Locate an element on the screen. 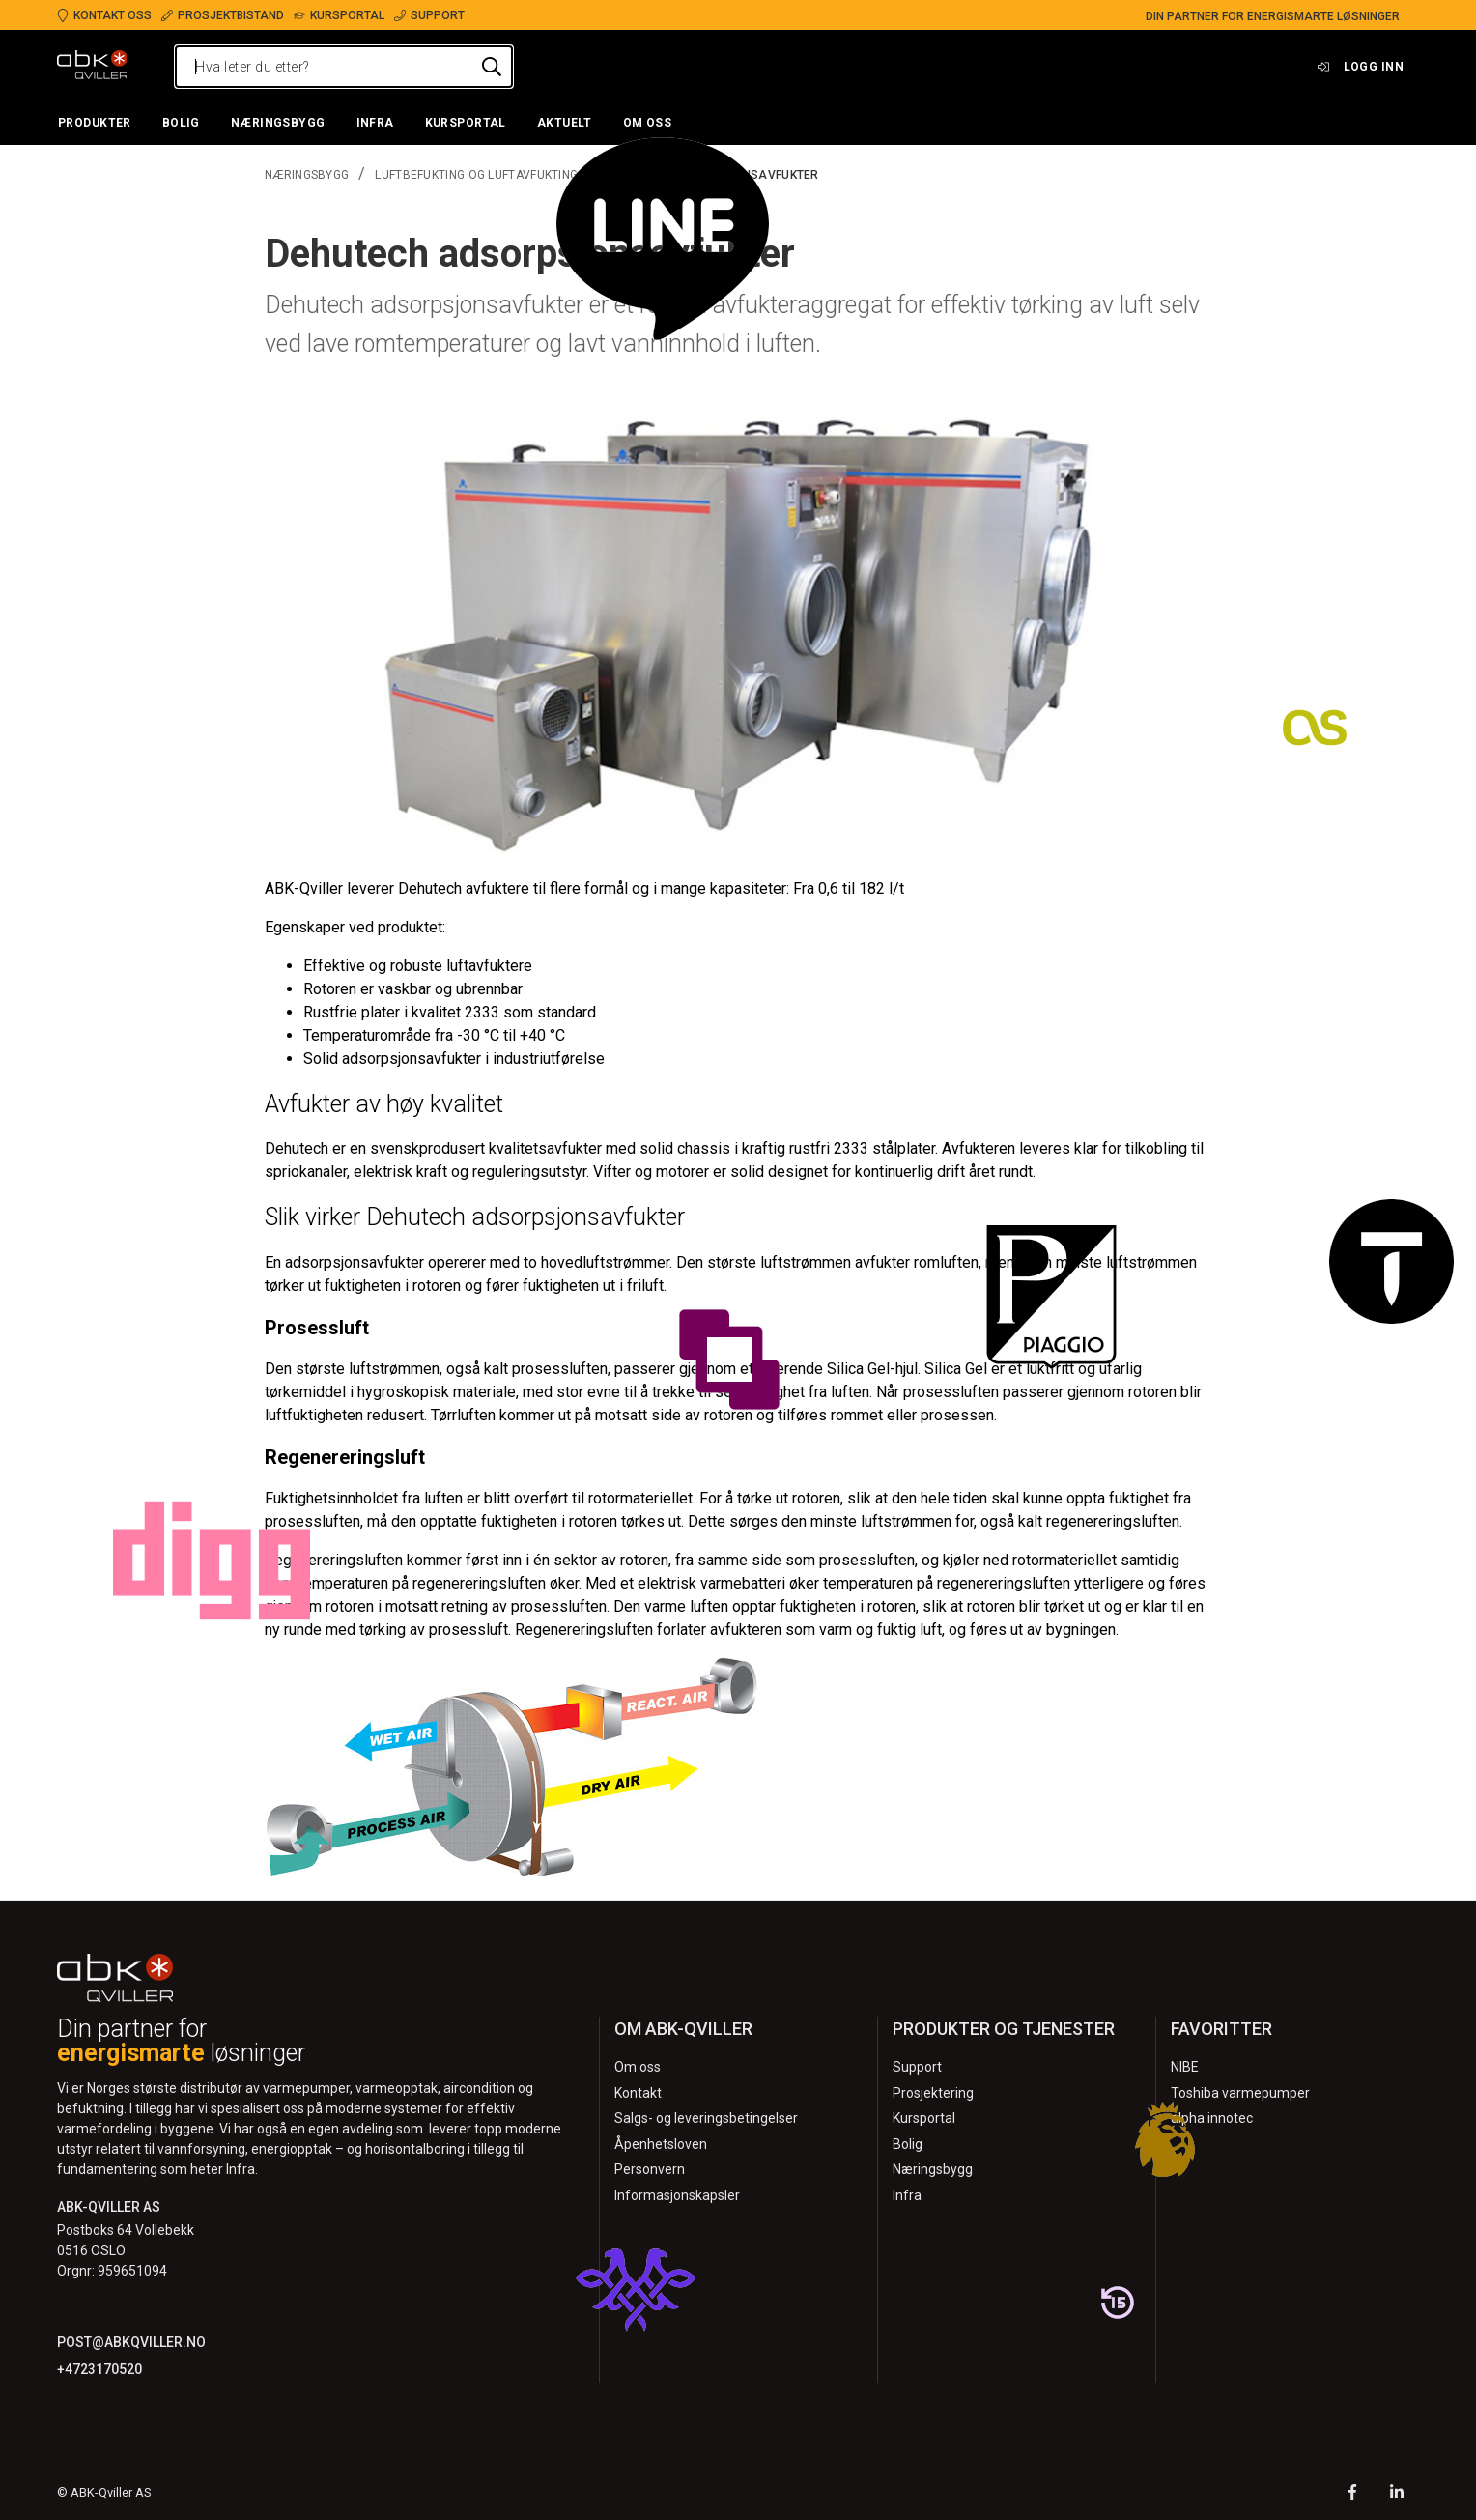 The image size is (1476, 2520). view Premier League content is located at coordinates (1165, 2139).